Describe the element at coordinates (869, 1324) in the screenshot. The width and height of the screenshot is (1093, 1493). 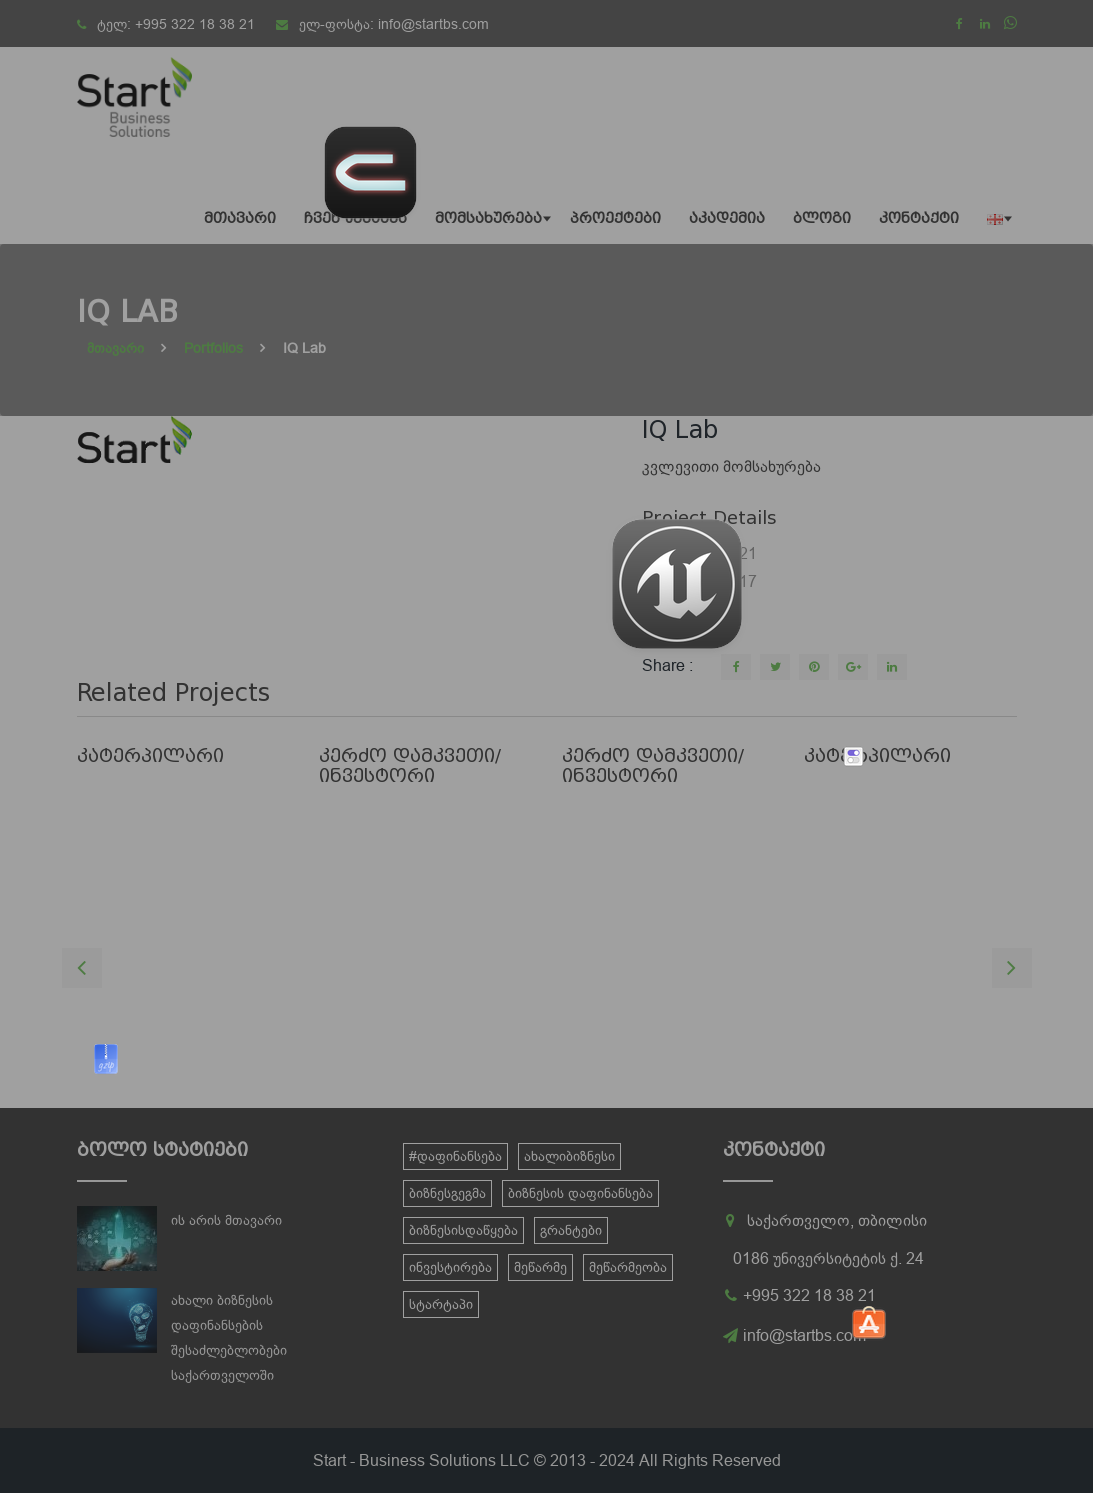
I see `open the software center to browse and install applications` at that location.